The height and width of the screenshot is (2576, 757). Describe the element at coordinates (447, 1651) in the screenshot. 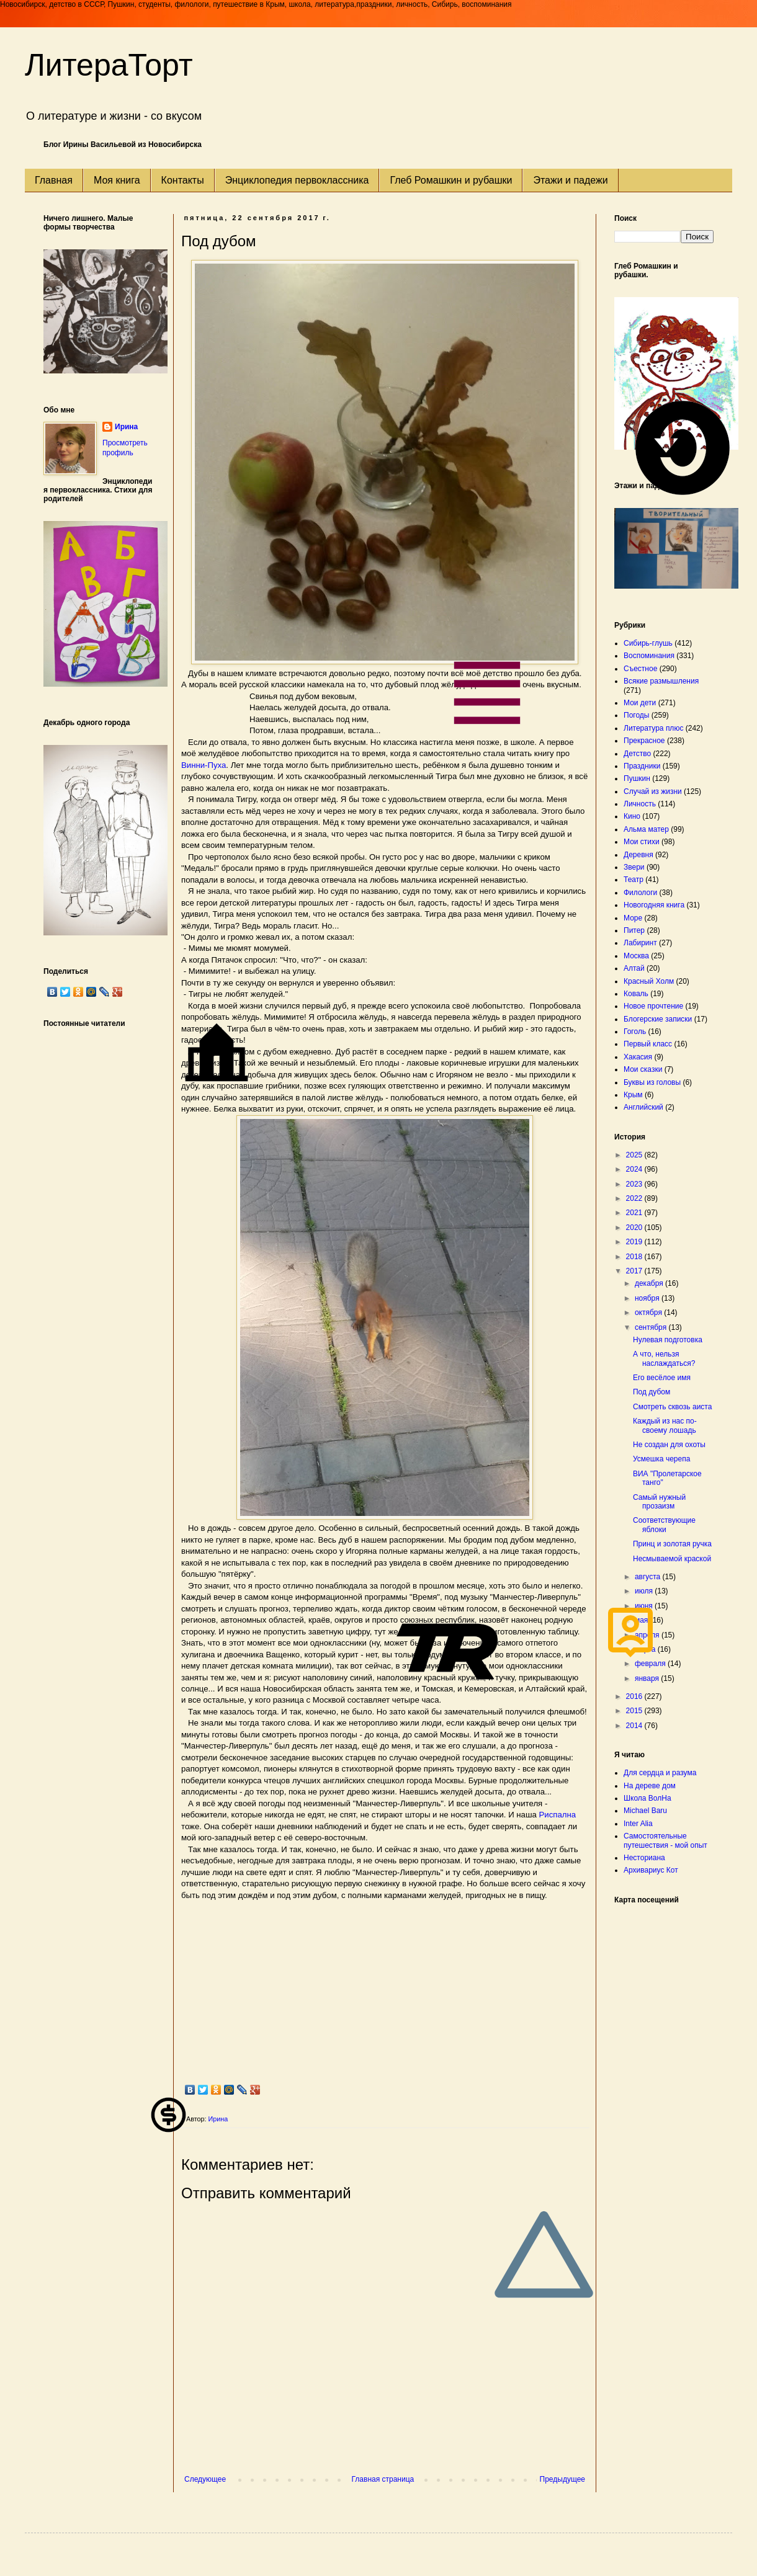

I see `open the TrainerRoad cycling training app` at that location.